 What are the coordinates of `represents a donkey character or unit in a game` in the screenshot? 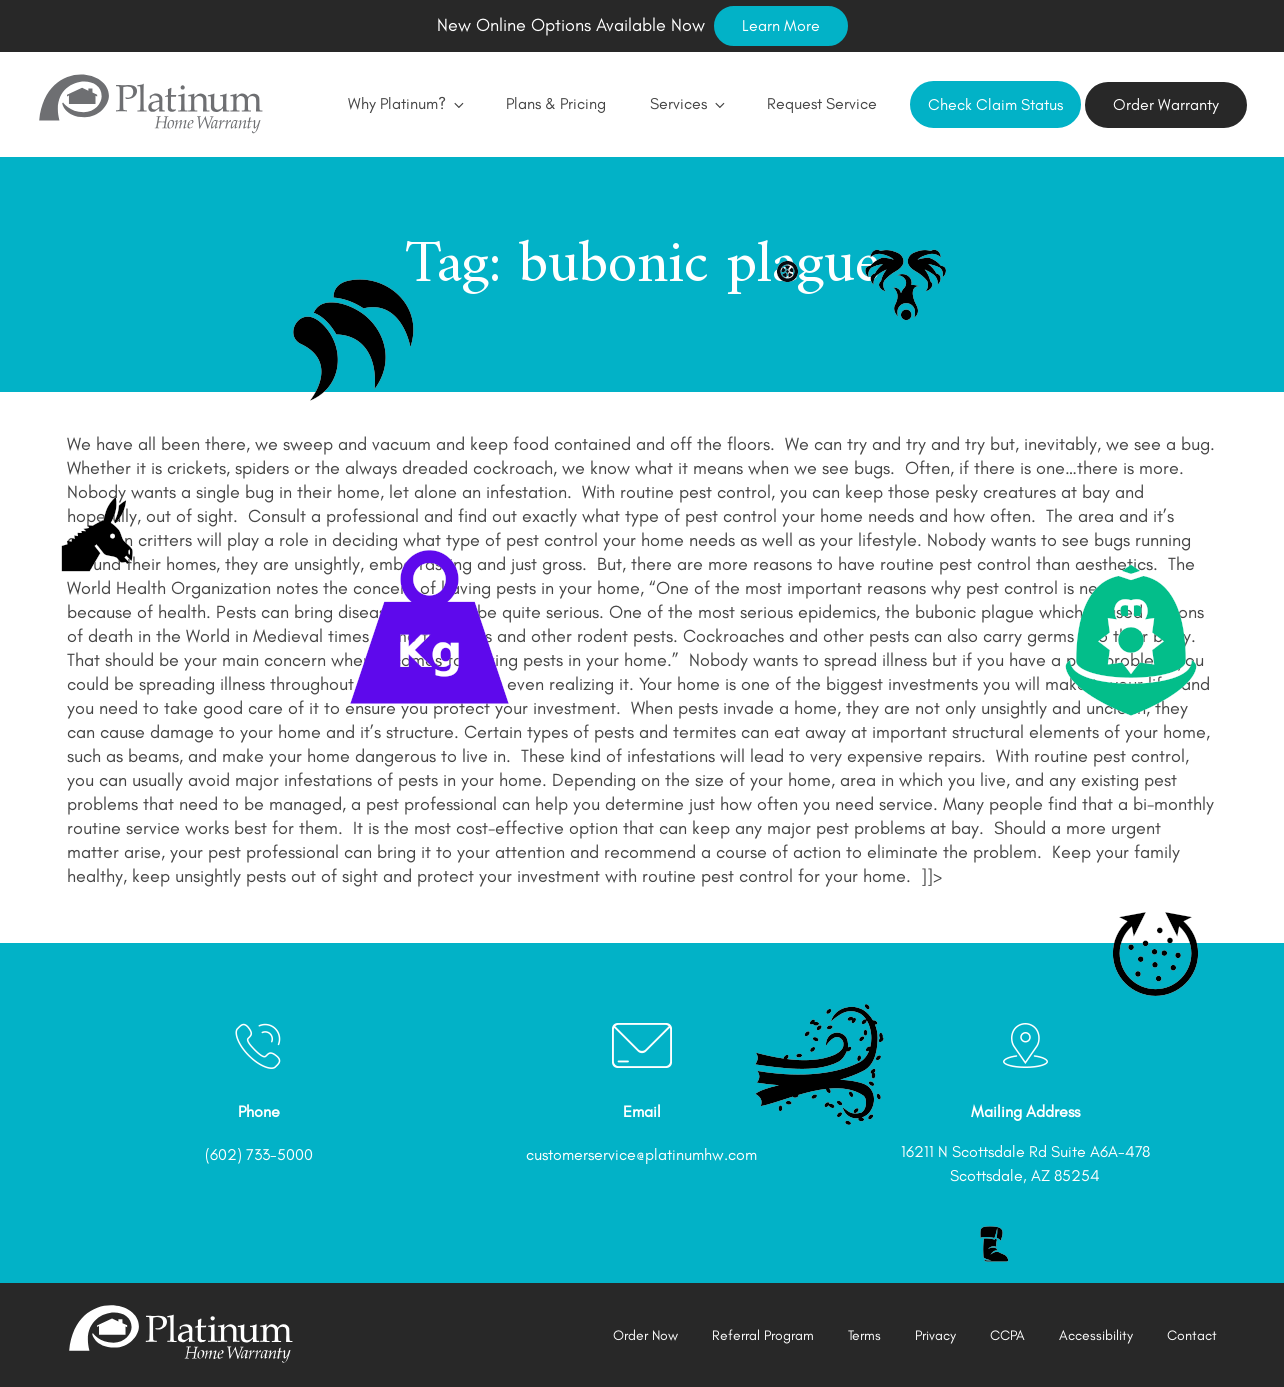 It's located at (99, 534).